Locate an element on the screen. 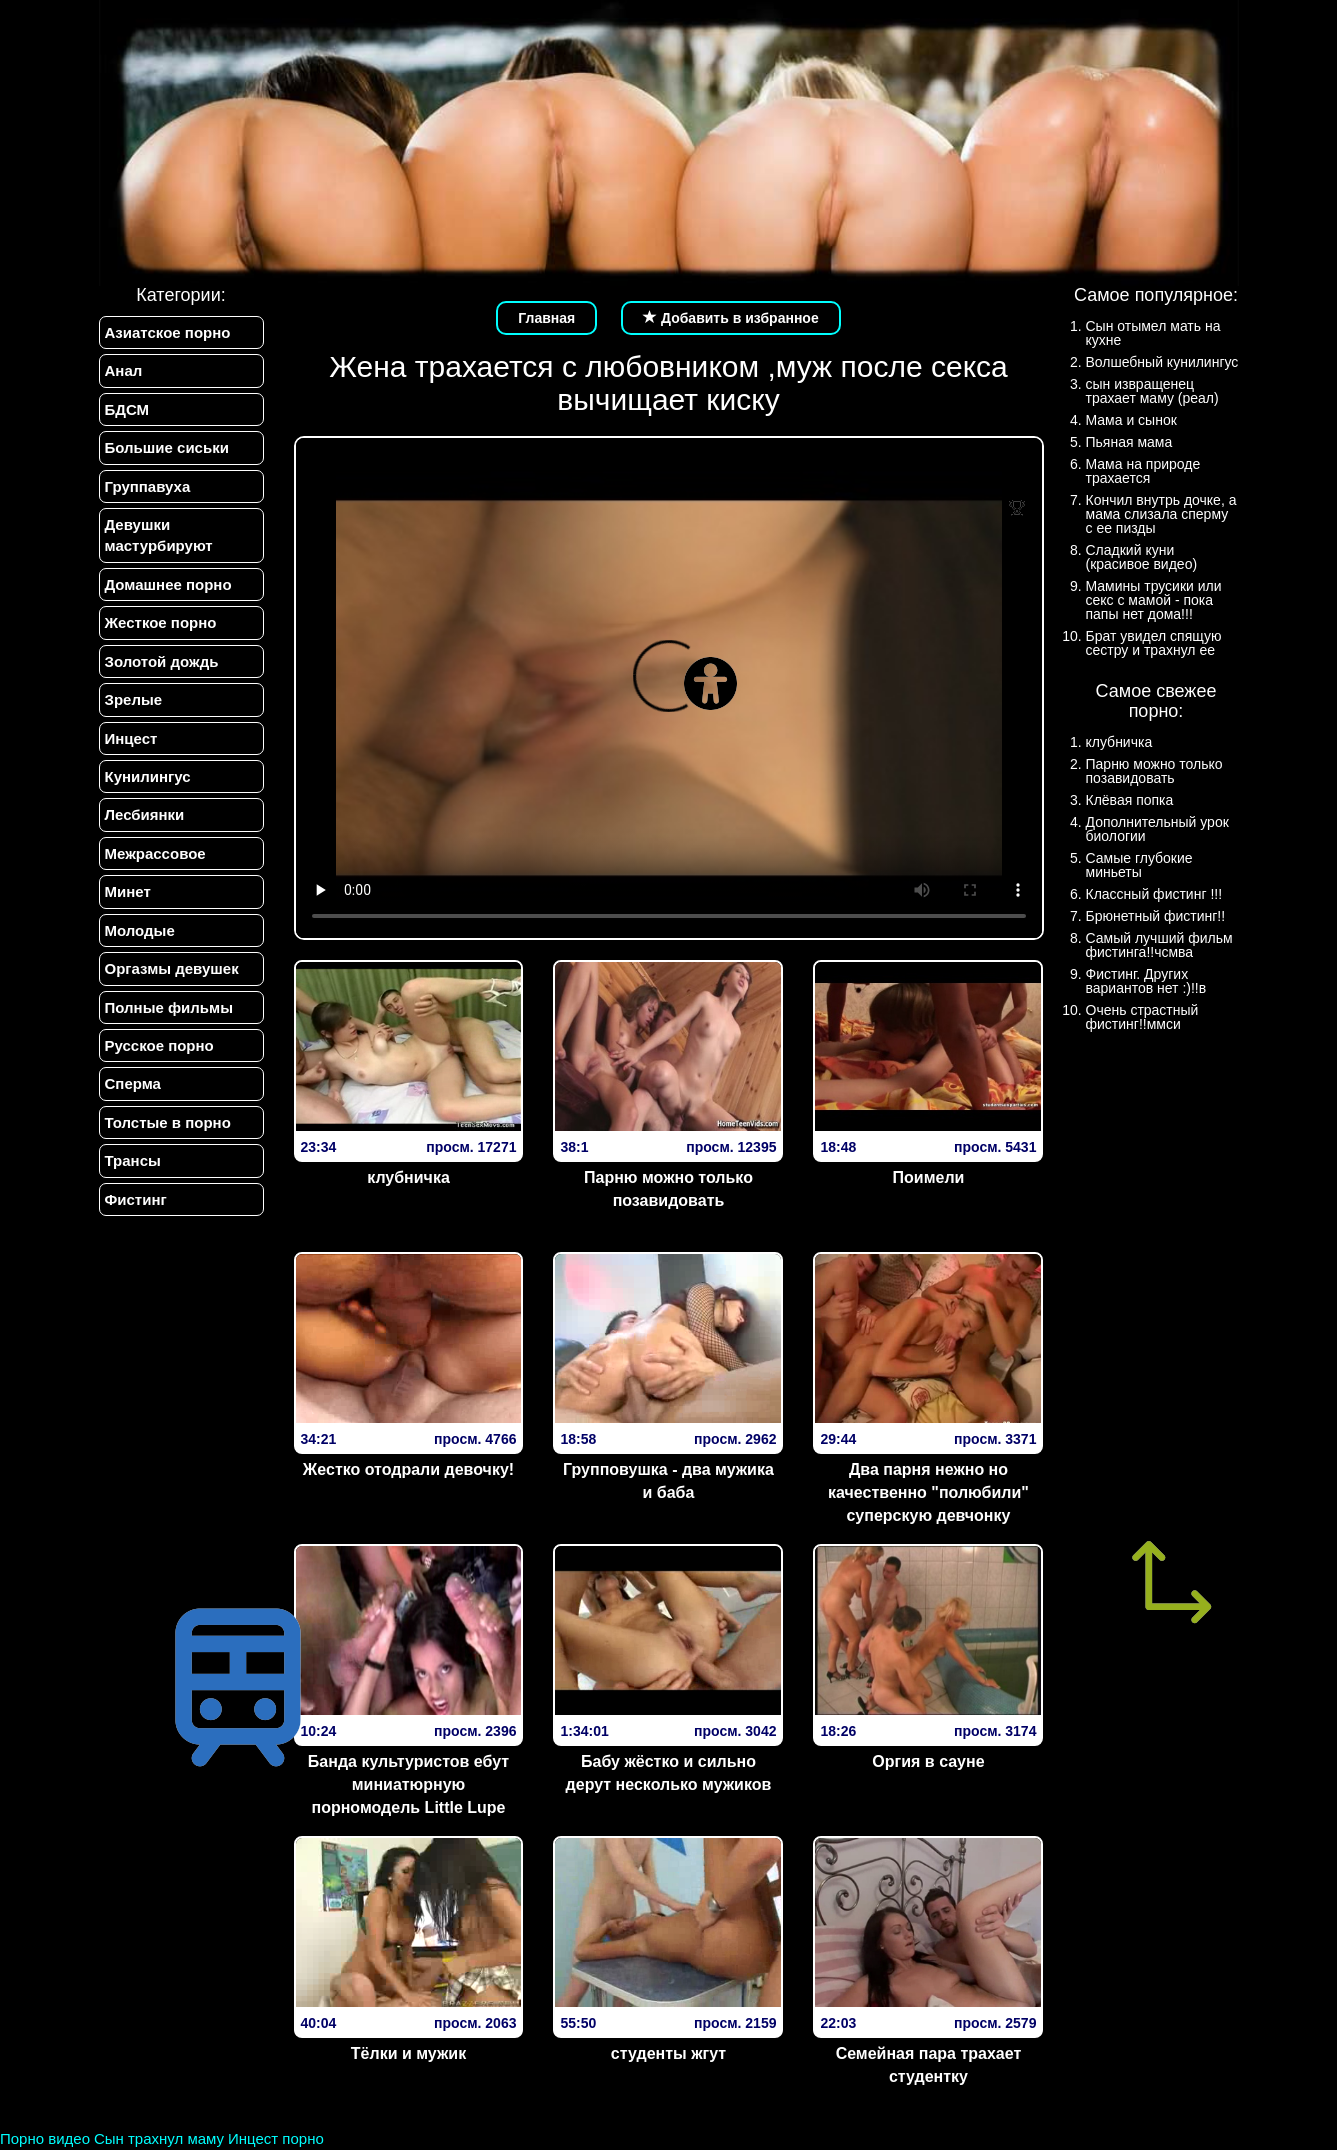 The height and width of the screenshot is (2150, 1337). view achievements or awards is located at coordinates (1017, 508).